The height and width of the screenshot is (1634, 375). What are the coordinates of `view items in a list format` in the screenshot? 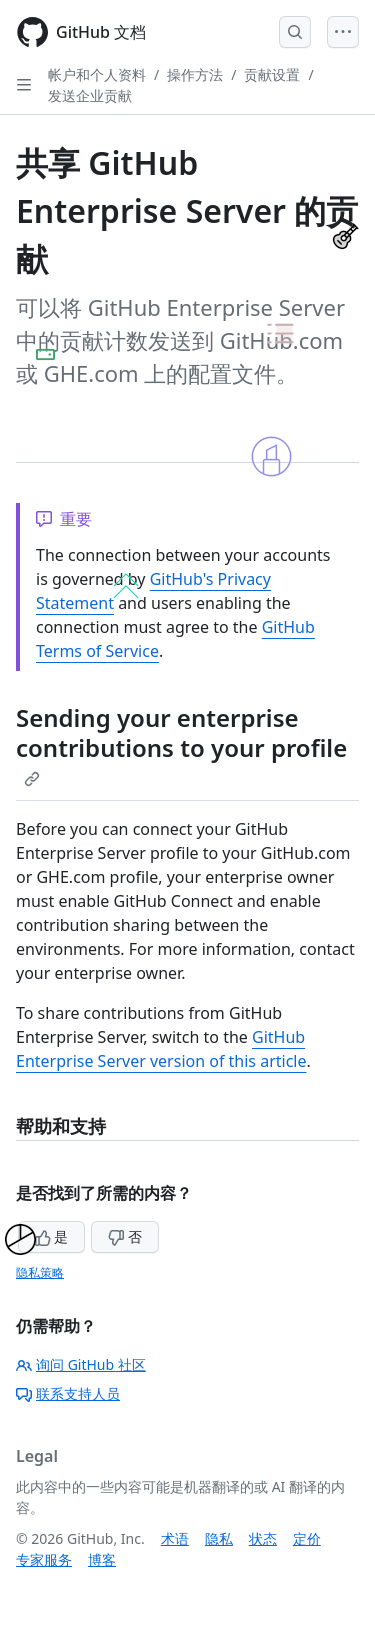 It's located at (280, 333).